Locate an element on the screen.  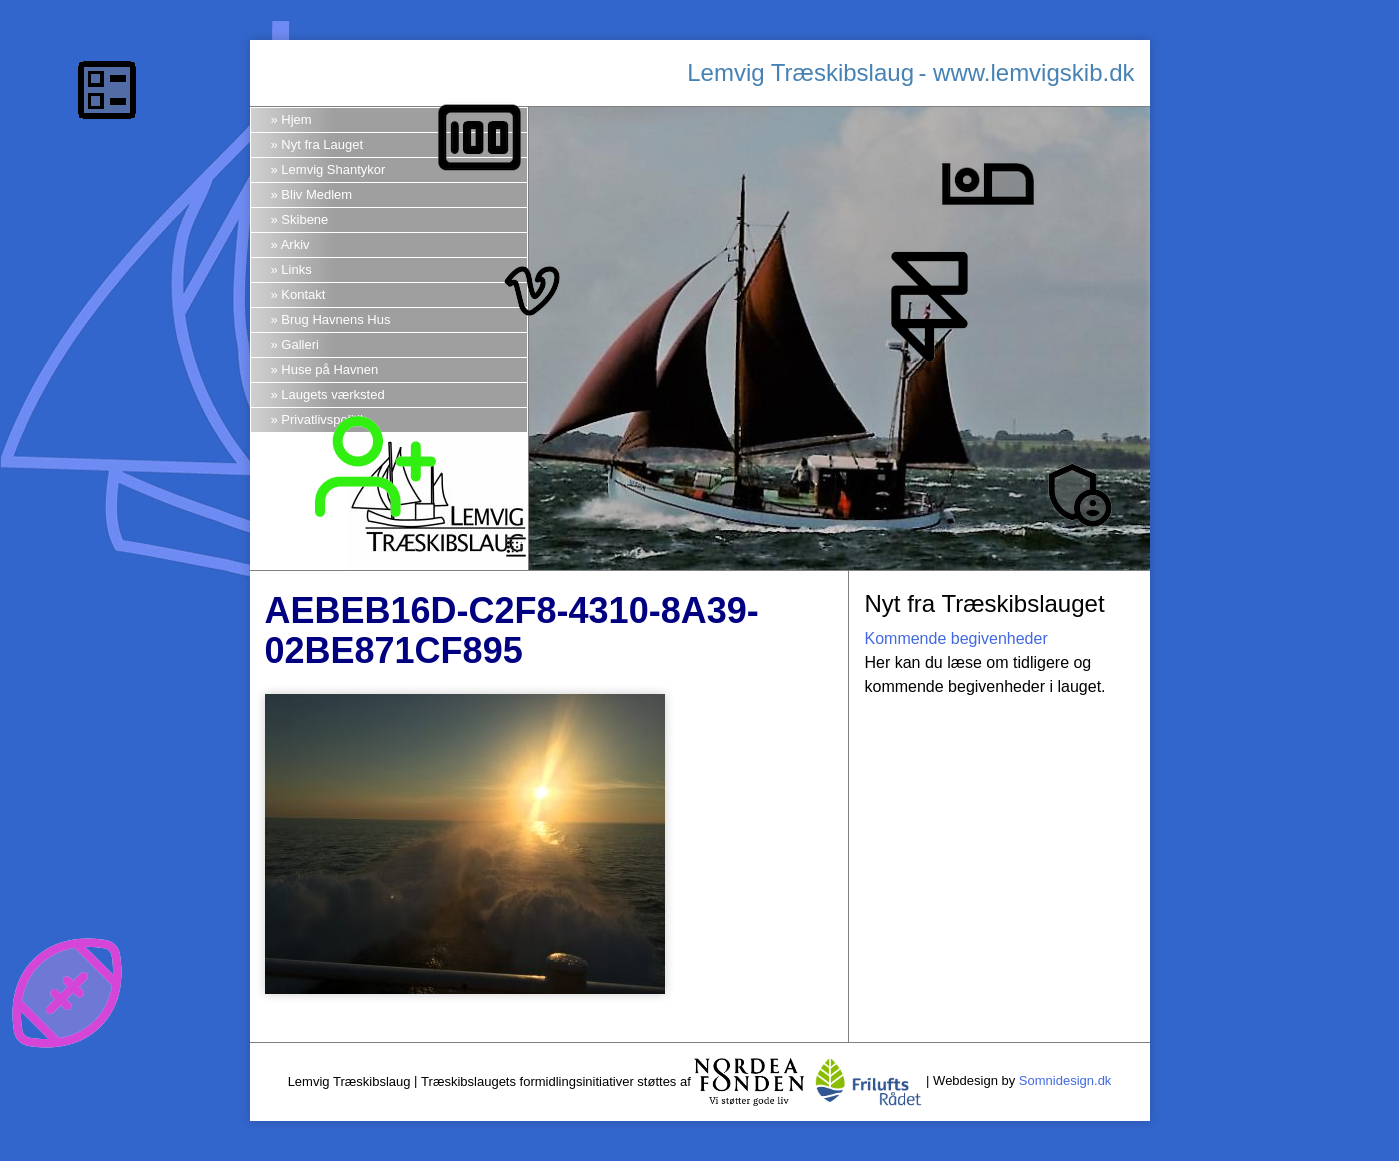
apply linear blur effect to image is located at coordinates (516, 547).